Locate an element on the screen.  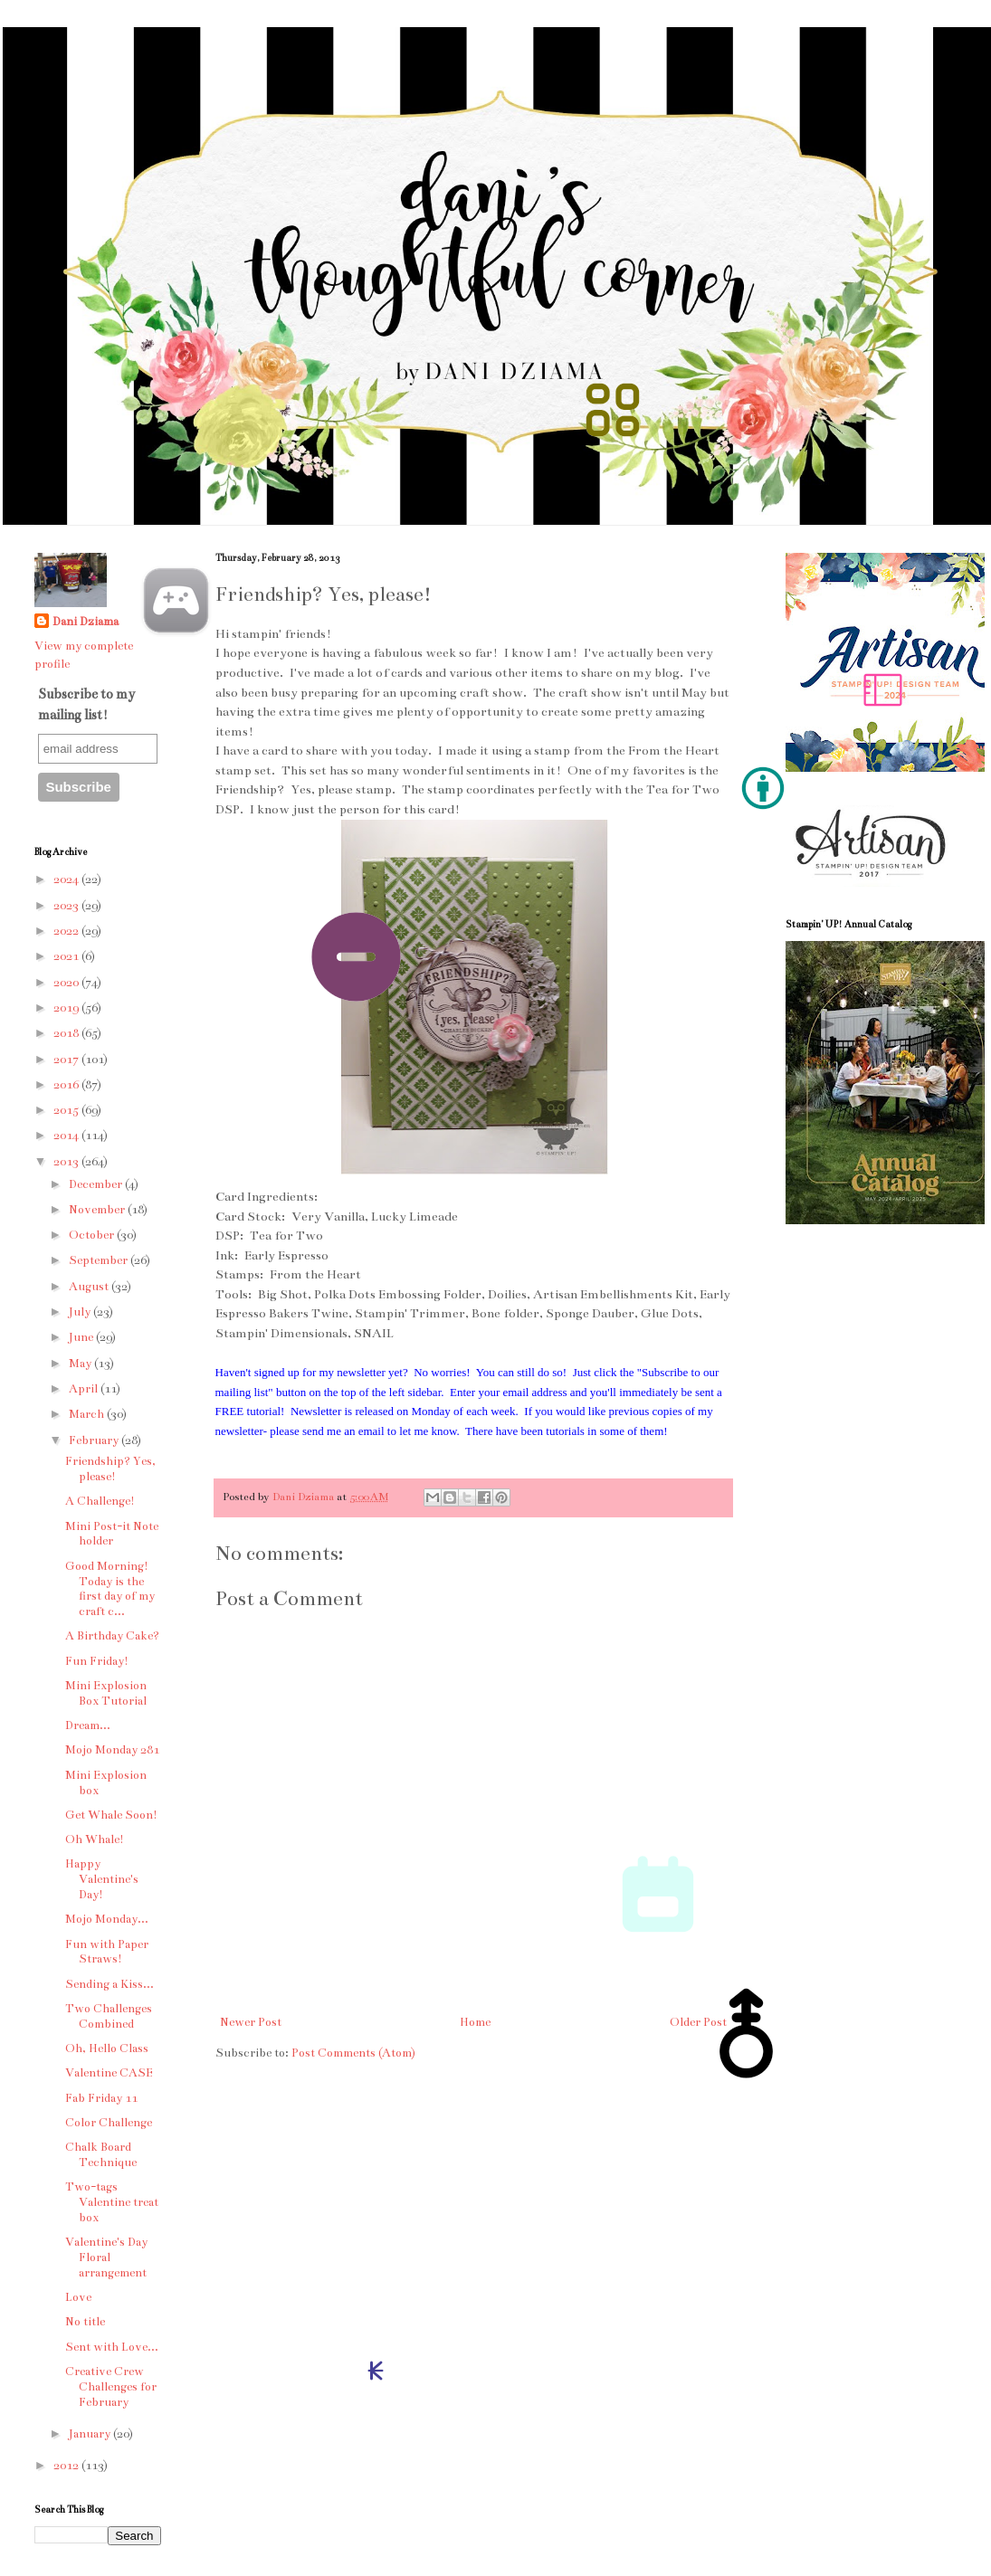
indicates male with upward stroke gender symbol is located at coordinates (746, 2034).